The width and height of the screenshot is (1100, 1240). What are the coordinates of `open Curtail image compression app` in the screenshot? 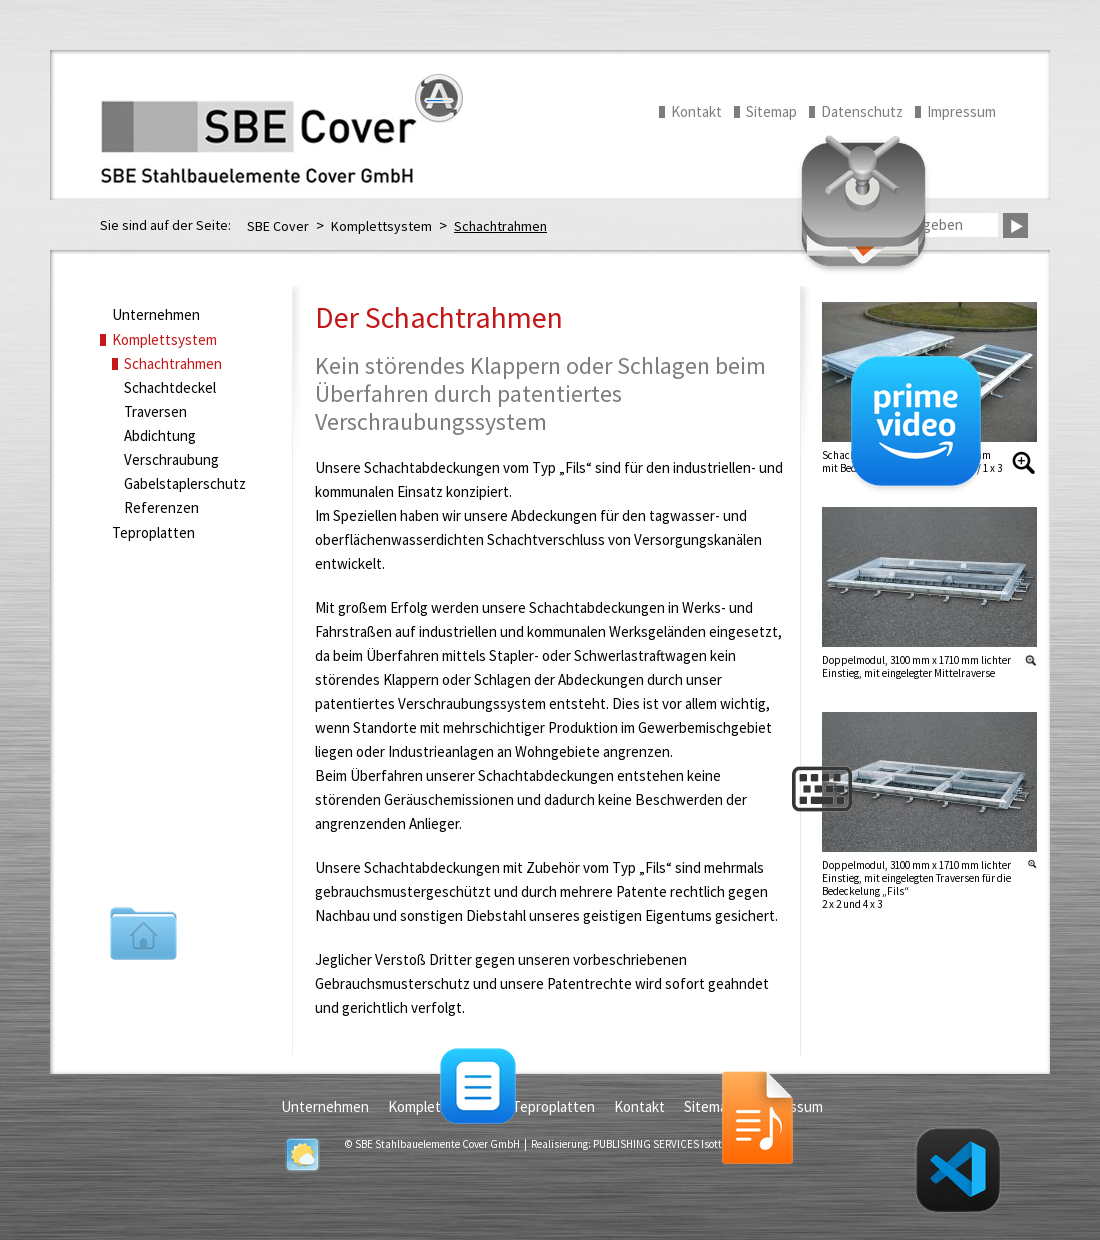 It's located at (863, 204).